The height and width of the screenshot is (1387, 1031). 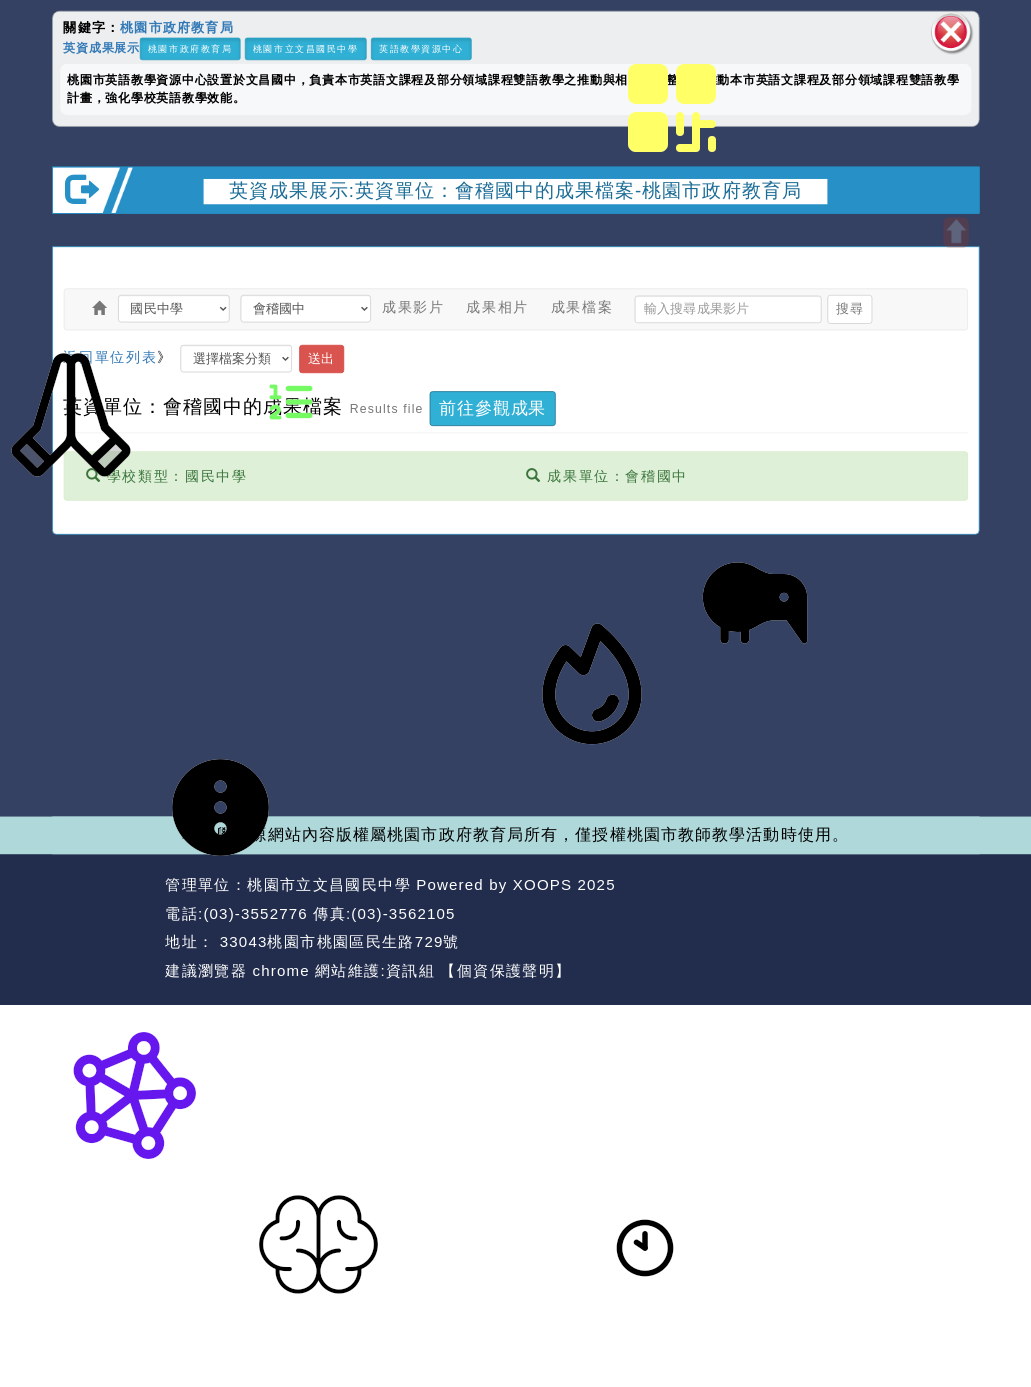 What do you see at coordinates (592, 686) in the screenshot?
I see `indicates trending or popular content` at bounding box center [592, 686].